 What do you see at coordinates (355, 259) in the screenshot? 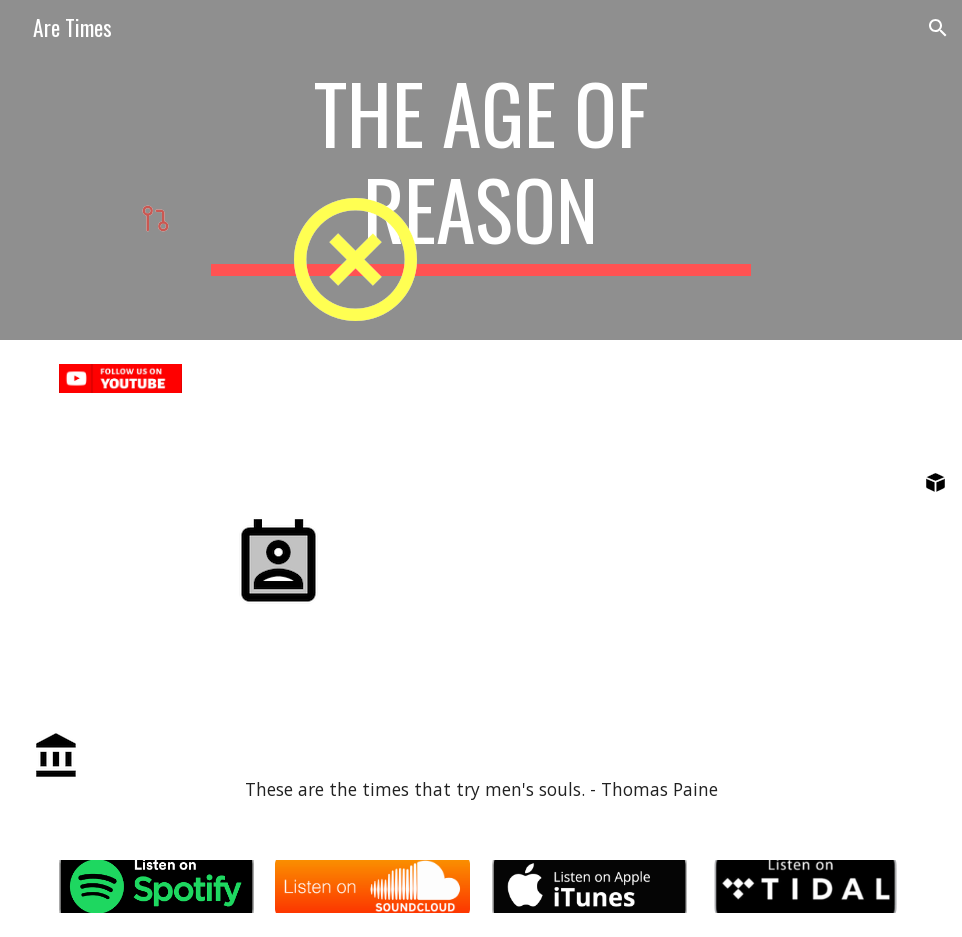
I see `close the current window or dialog` at bounding box center [355, 259].